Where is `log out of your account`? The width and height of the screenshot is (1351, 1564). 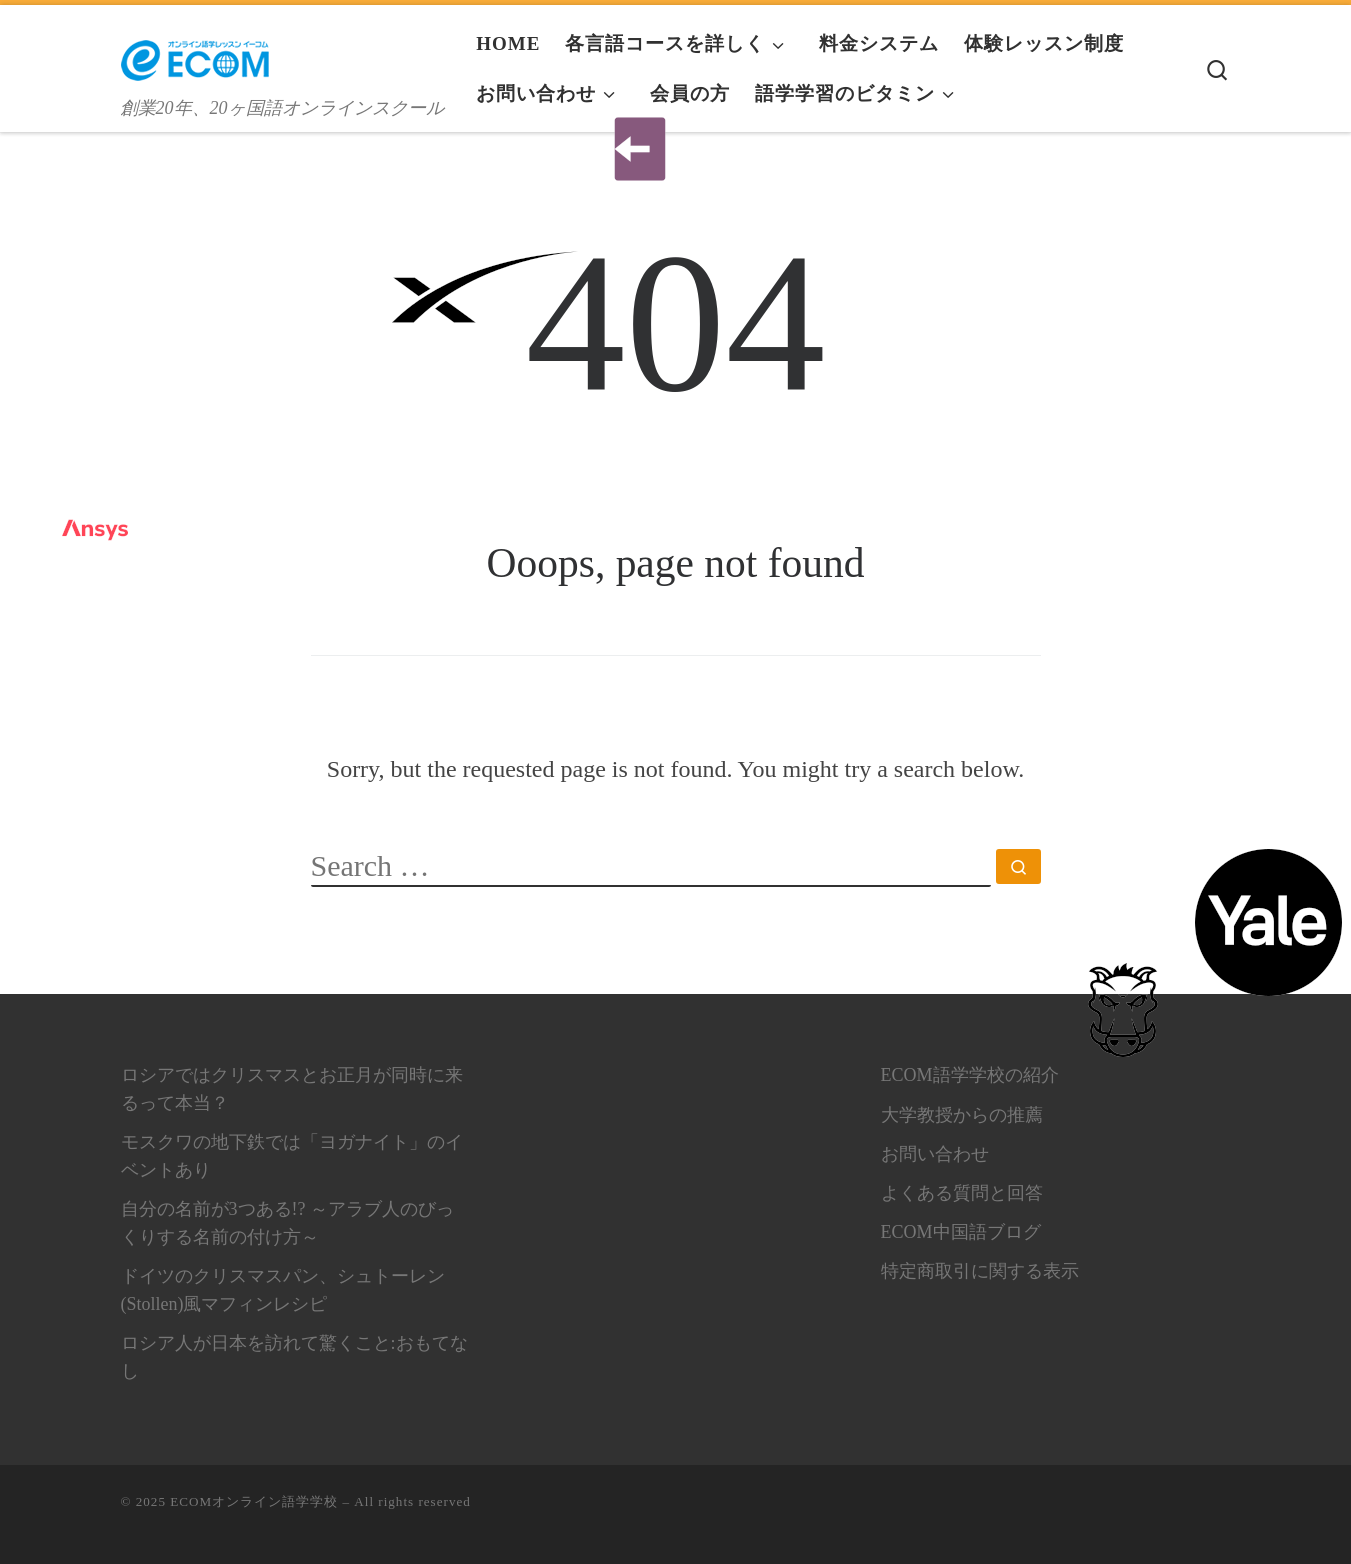
log out of your account is located at coordinates (640, 149).